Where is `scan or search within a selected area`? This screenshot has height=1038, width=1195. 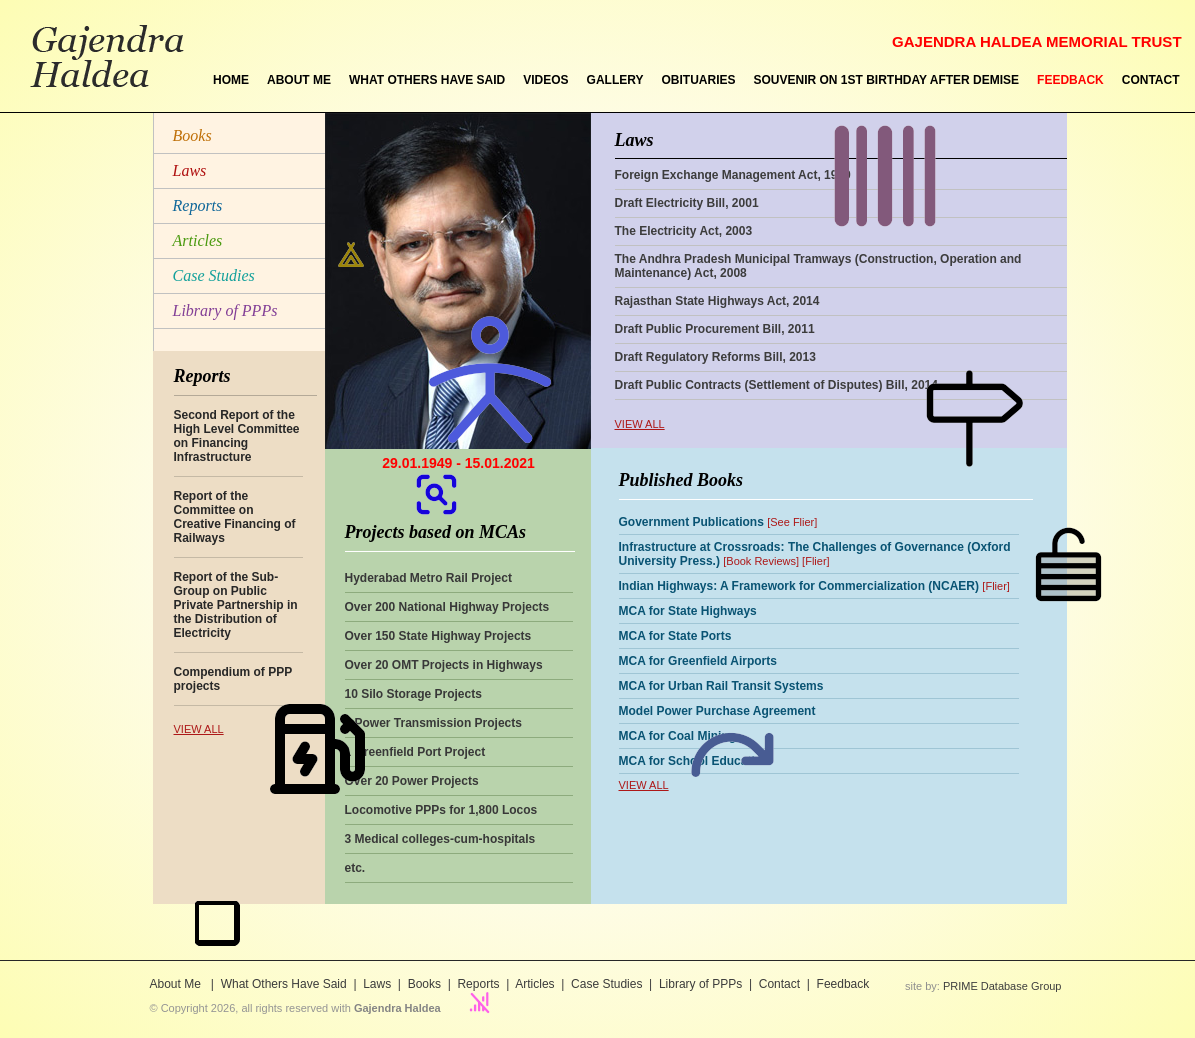
scan or search within a selected area is located at coordinates (436, 494).